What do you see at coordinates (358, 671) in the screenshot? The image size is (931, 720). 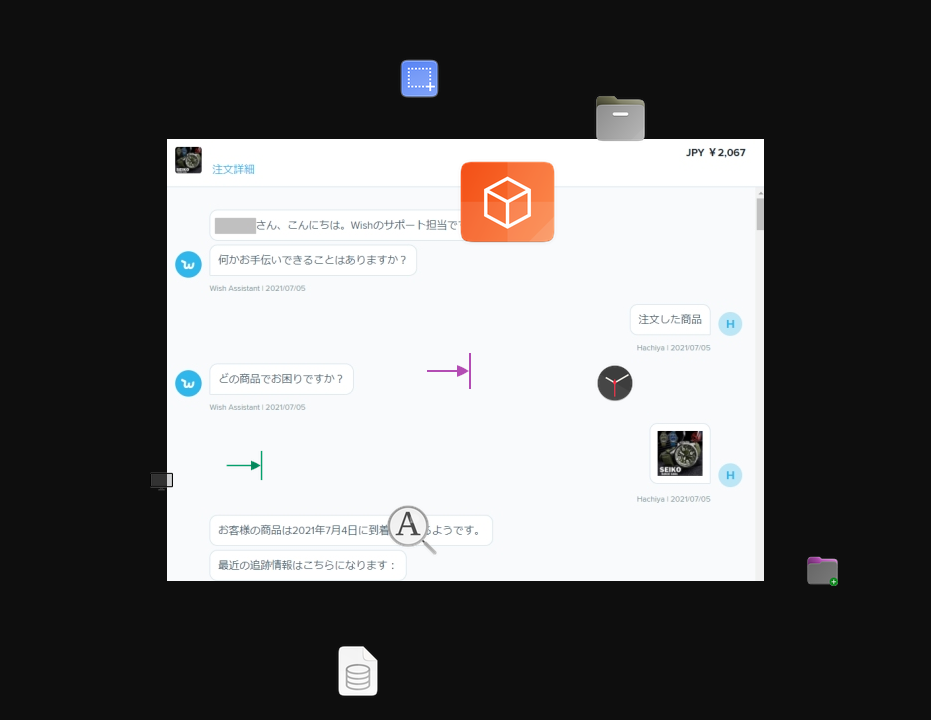 I see `sql database file` at bounding box center [358, 671].